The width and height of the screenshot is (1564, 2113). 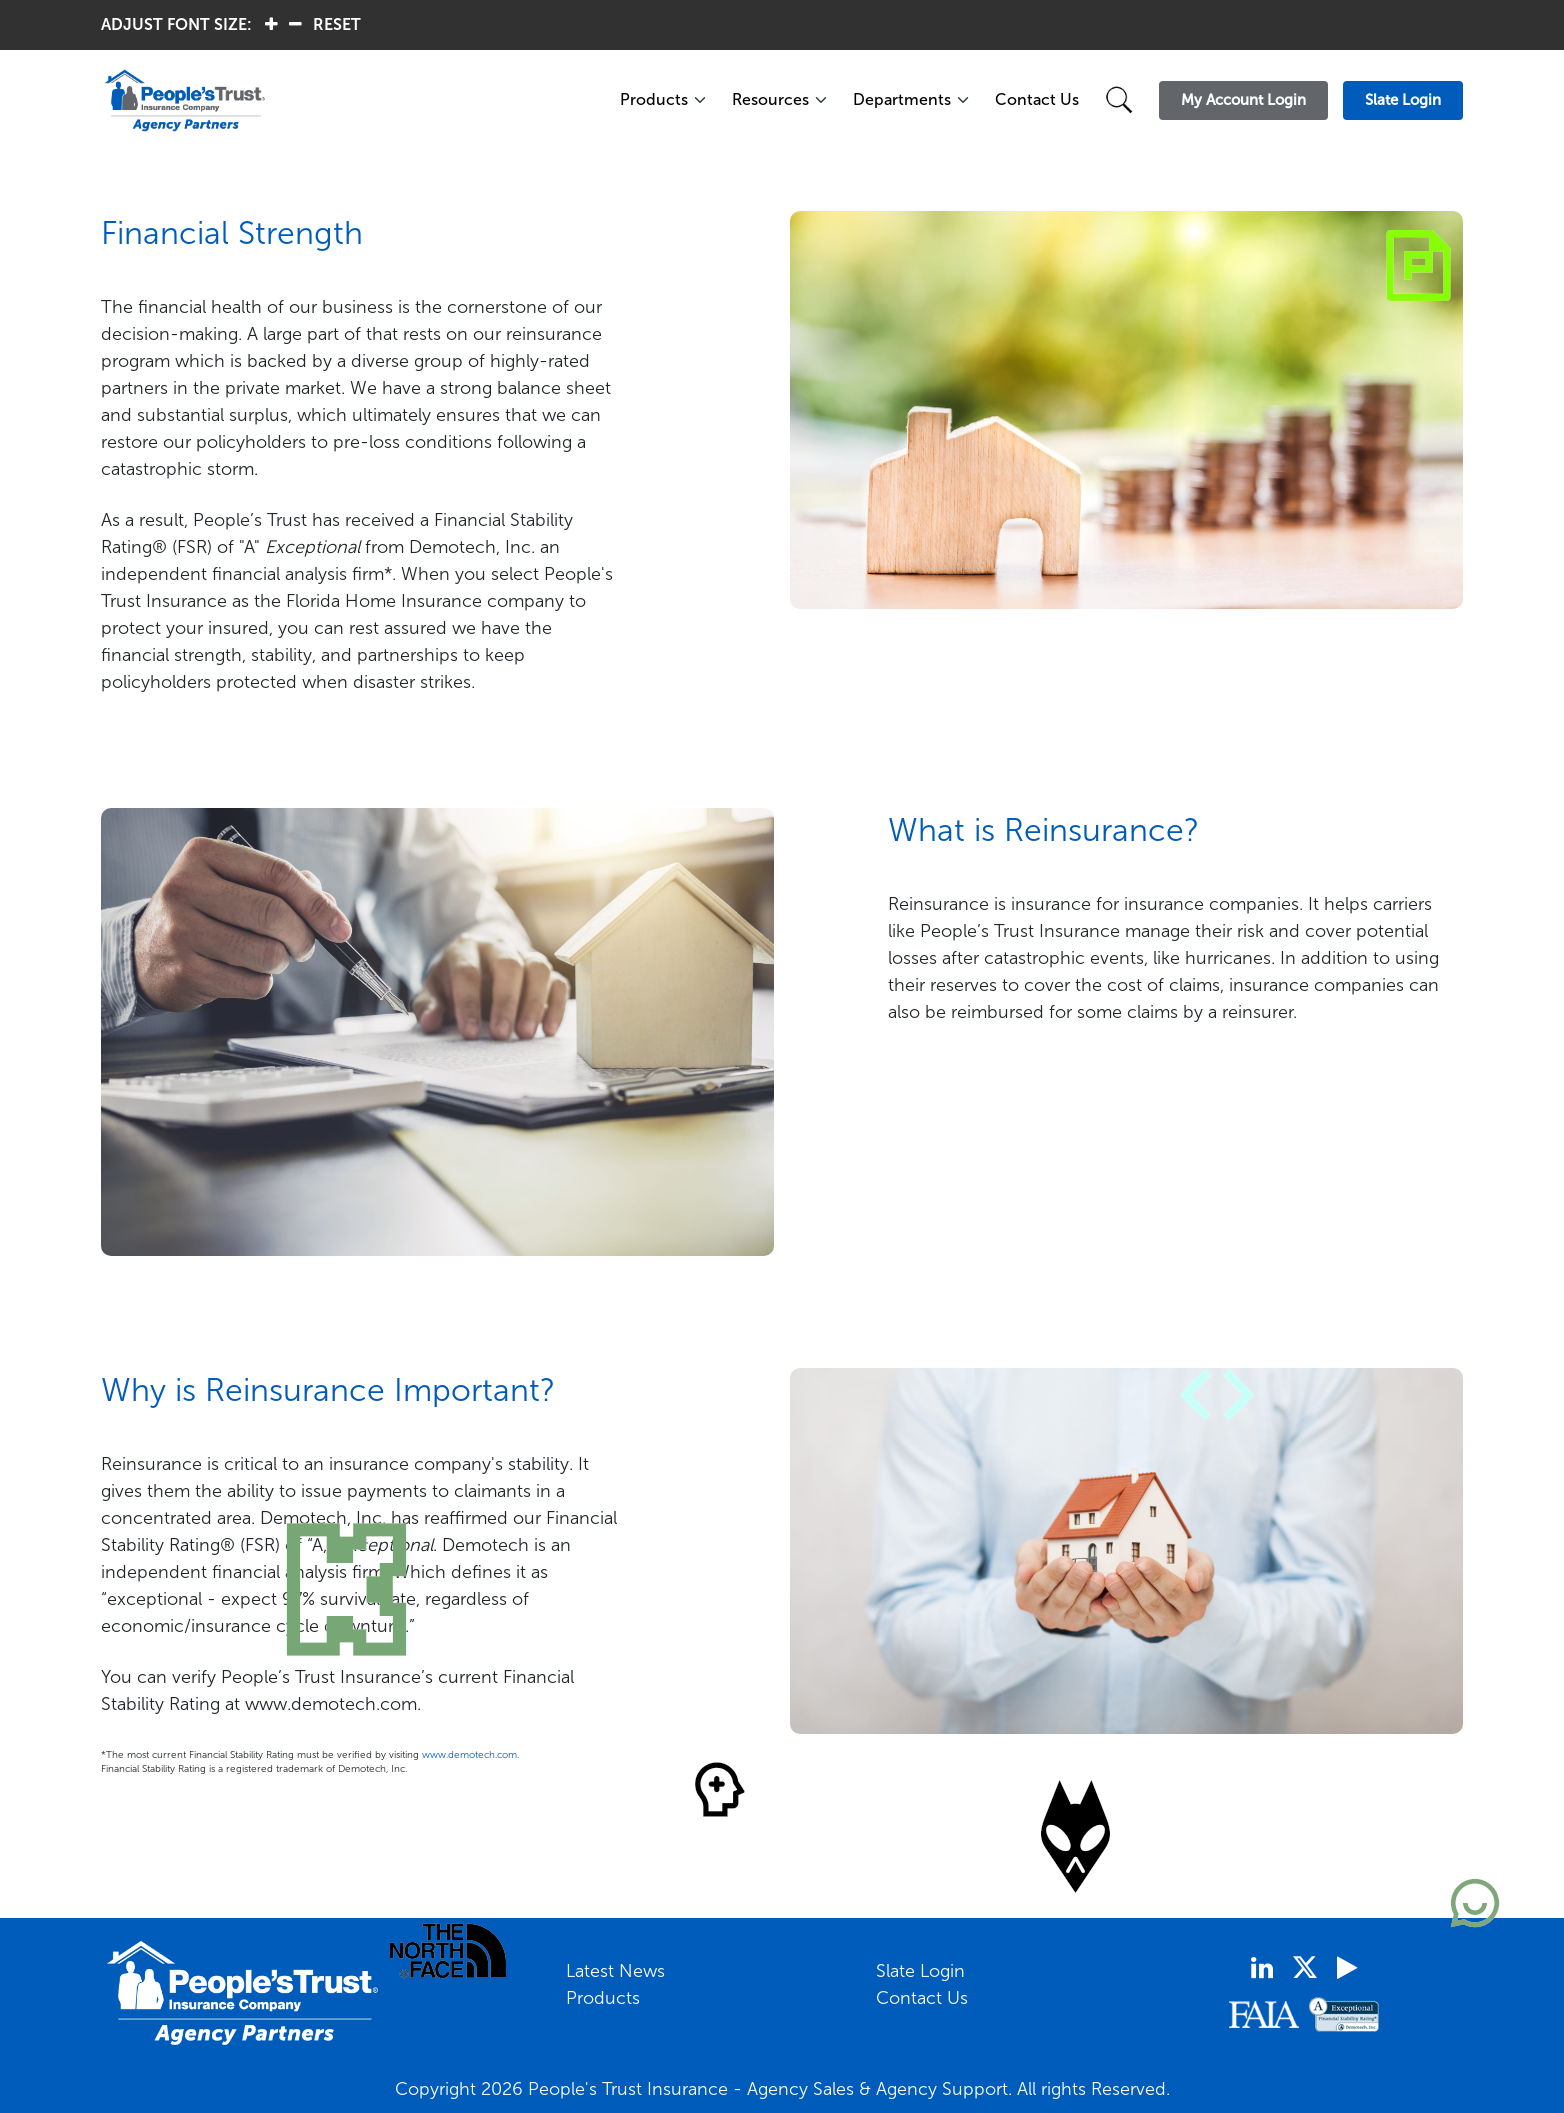 I want to click on expand content horizontally, so click(x=1217, y=1395).